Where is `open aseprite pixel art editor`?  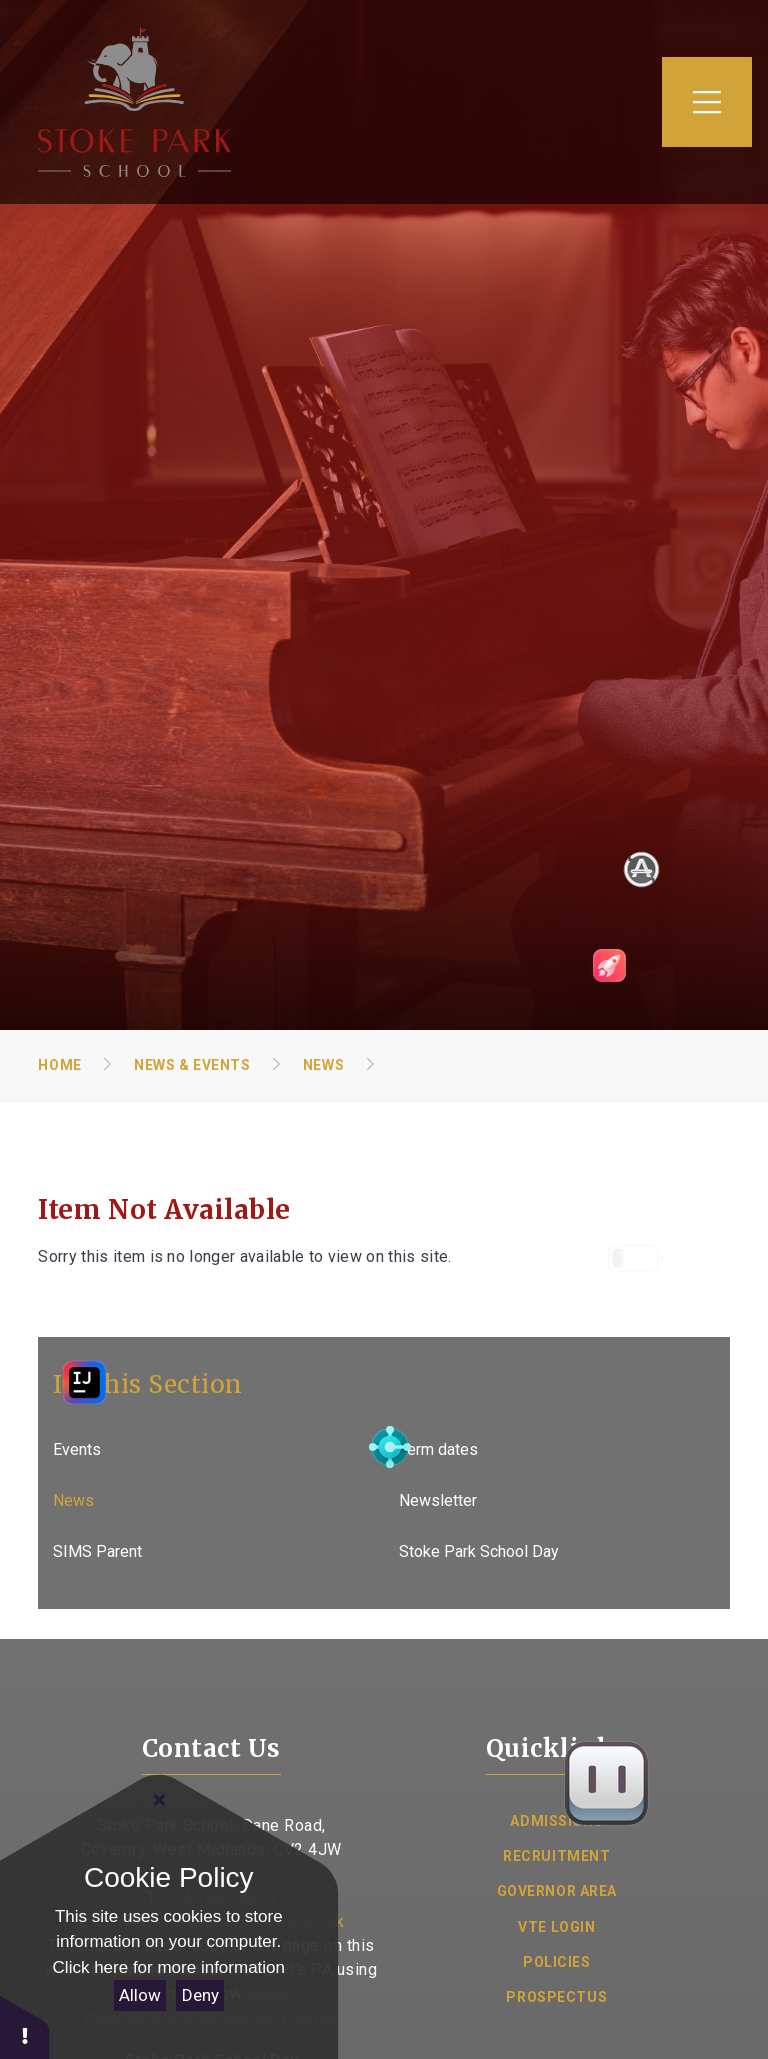
open aseprite pixel art editor is located at coordinates (606, 1783).